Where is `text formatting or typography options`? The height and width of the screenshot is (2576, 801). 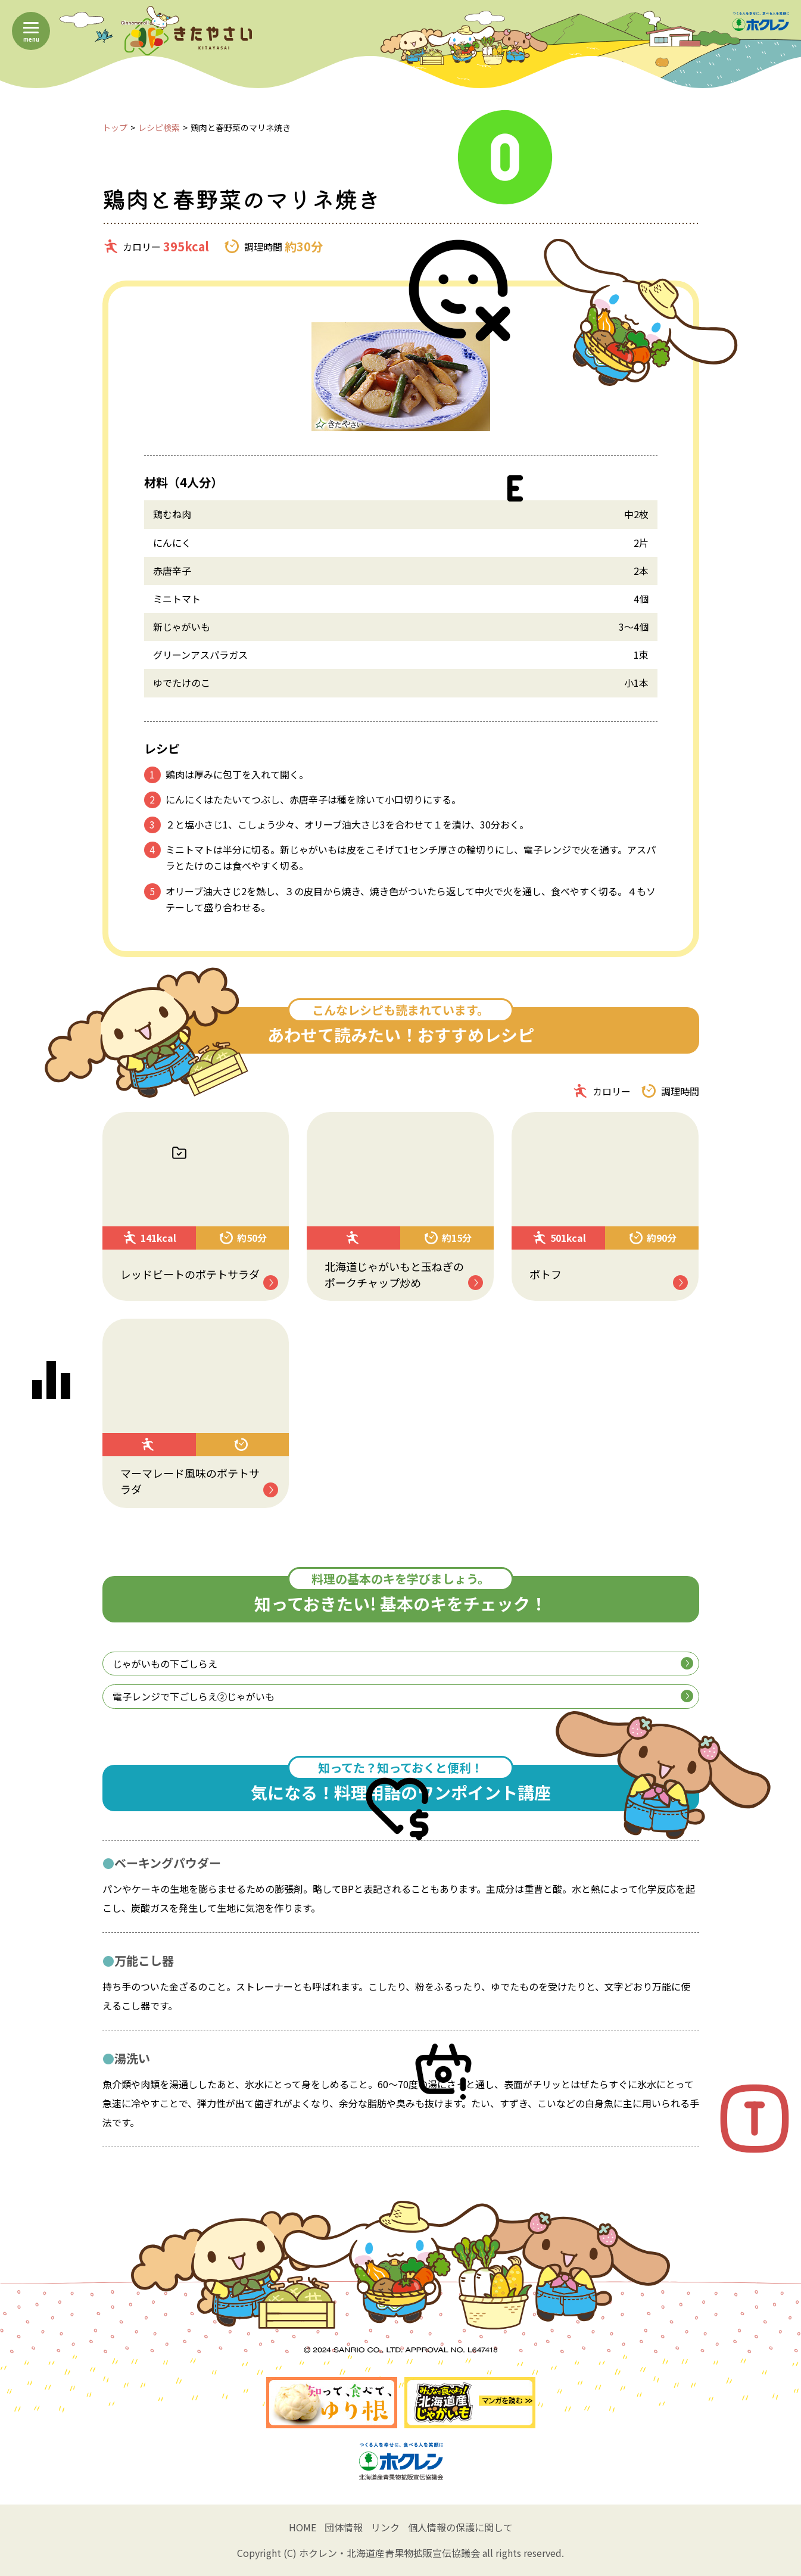
text formatting or typography options is located at coordinates (755, 2119).